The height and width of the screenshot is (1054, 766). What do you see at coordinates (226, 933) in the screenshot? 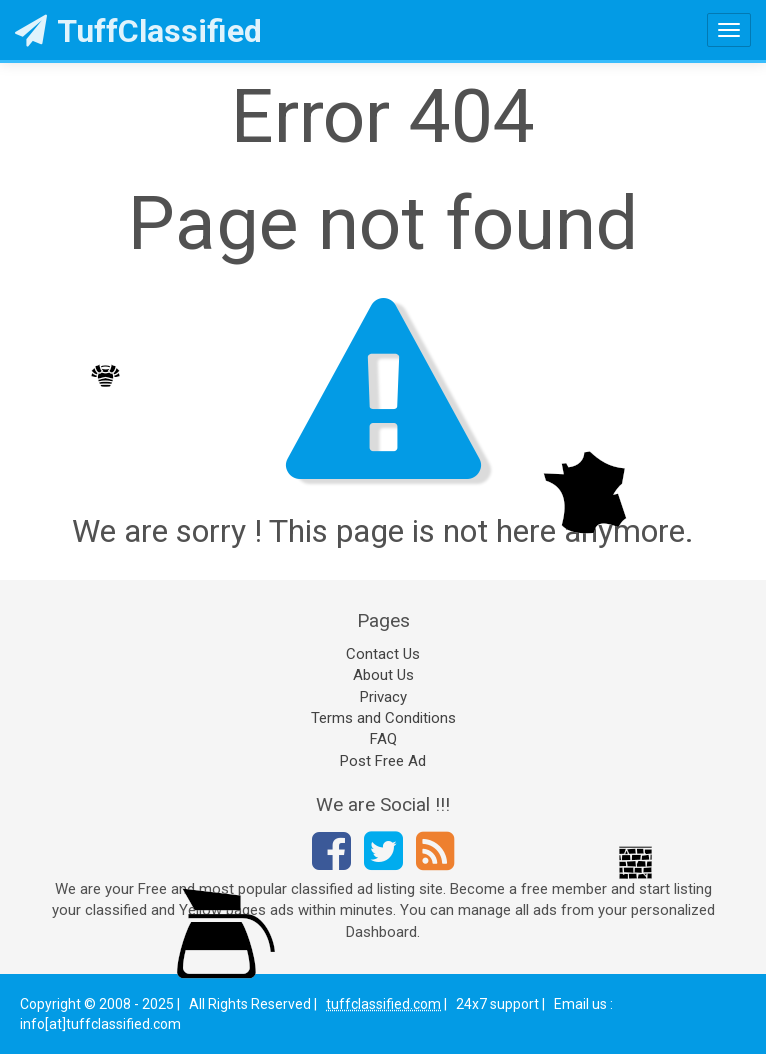
I see `indicates coffee is available or brewing` at bounding box center [226, 933].